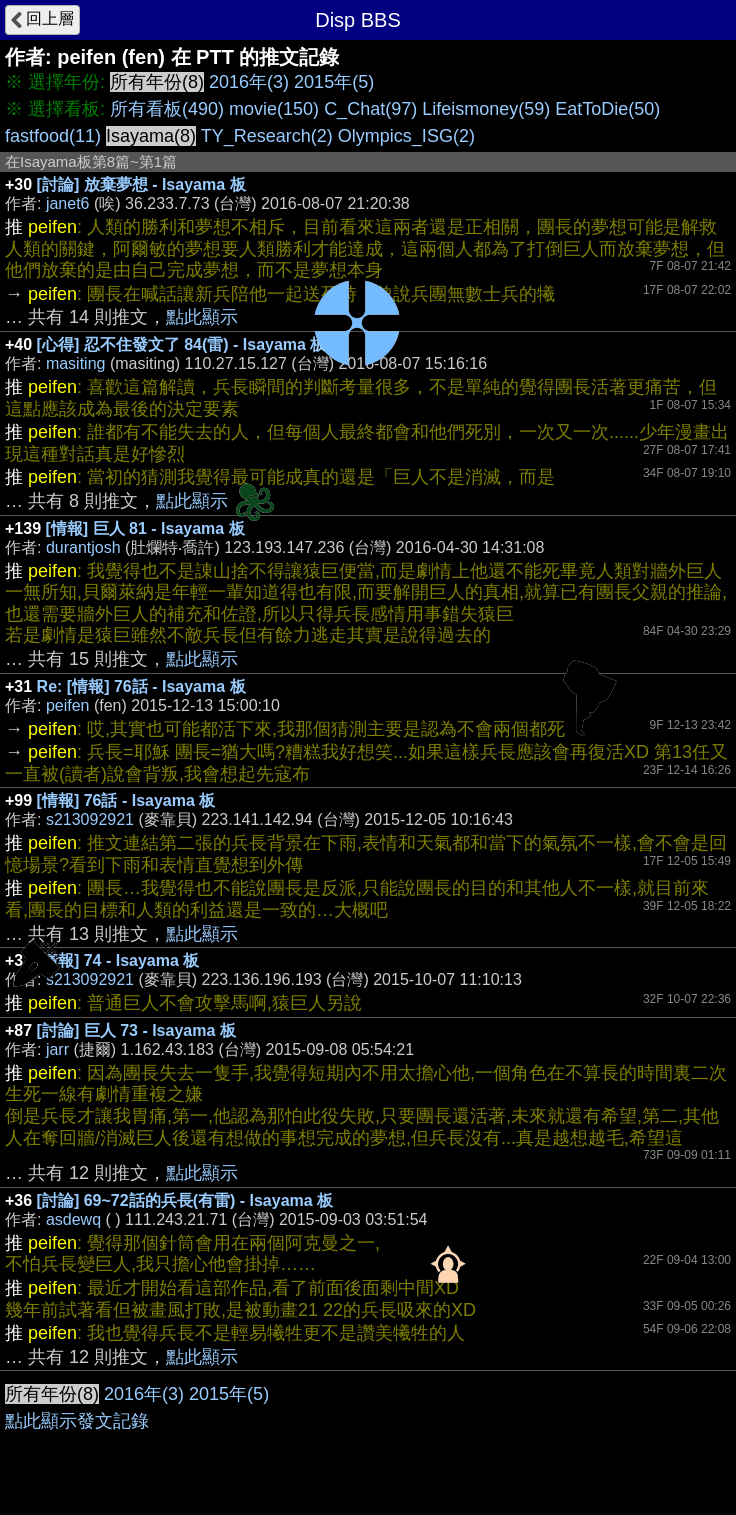  What do you see at coordinates (36, 963) in the screenshot?
I see `select heavy fighter class or unit` at bounding box center [36, 963].